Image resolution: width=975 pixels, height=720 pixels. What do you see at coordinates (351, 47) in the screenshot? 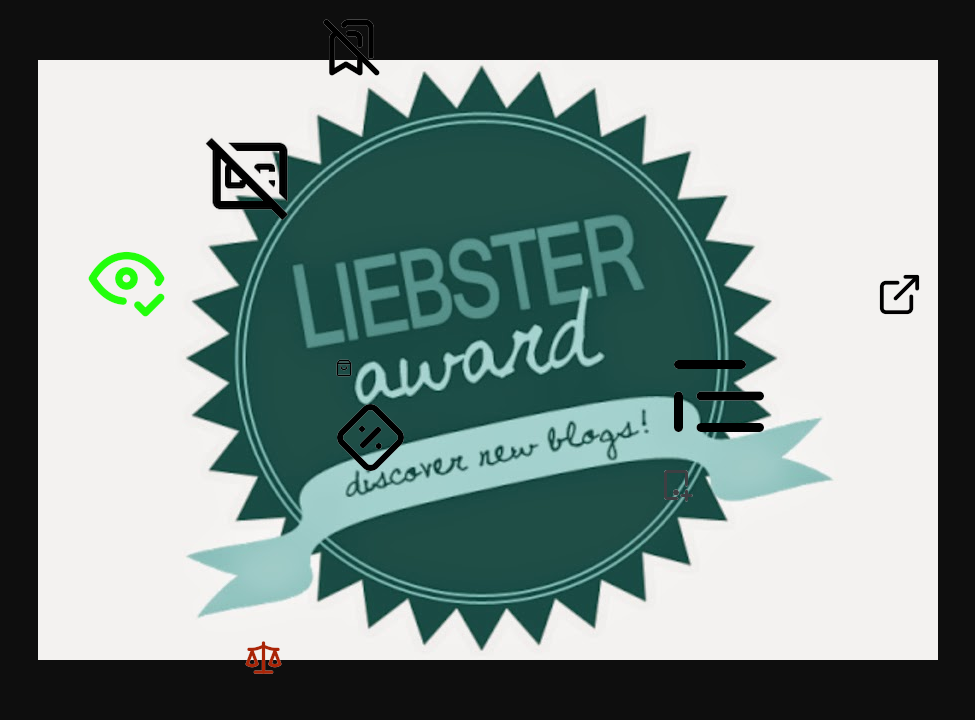
I see `bookmarks feature disabled` at bounding box center [351, 47].